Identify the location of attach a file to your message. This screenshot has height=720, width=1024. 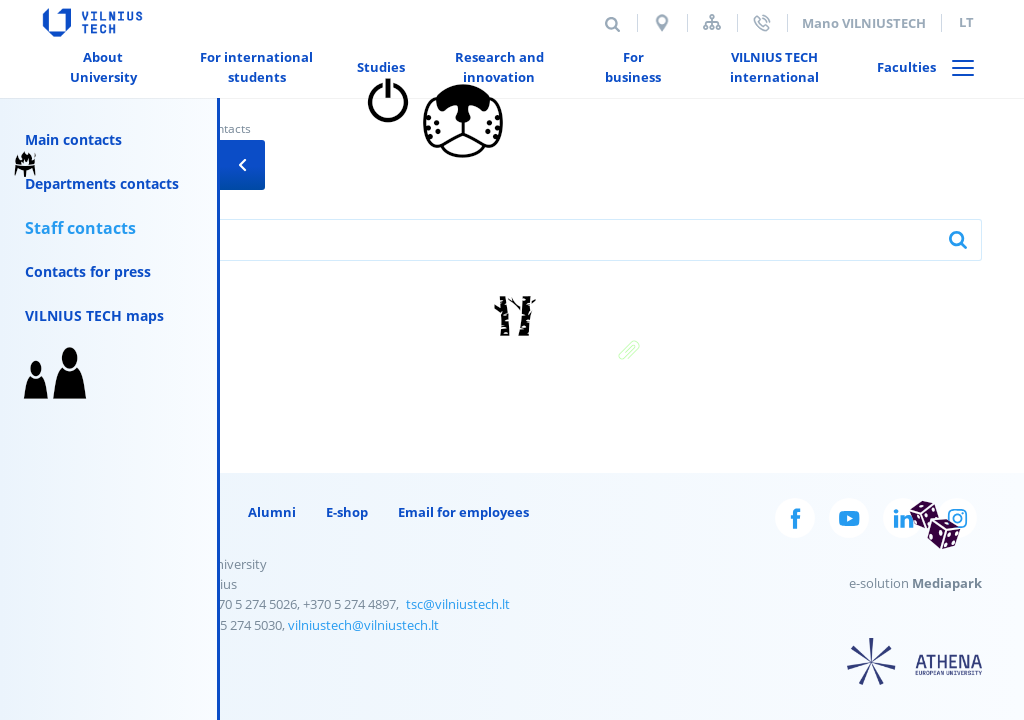
(629, 350).